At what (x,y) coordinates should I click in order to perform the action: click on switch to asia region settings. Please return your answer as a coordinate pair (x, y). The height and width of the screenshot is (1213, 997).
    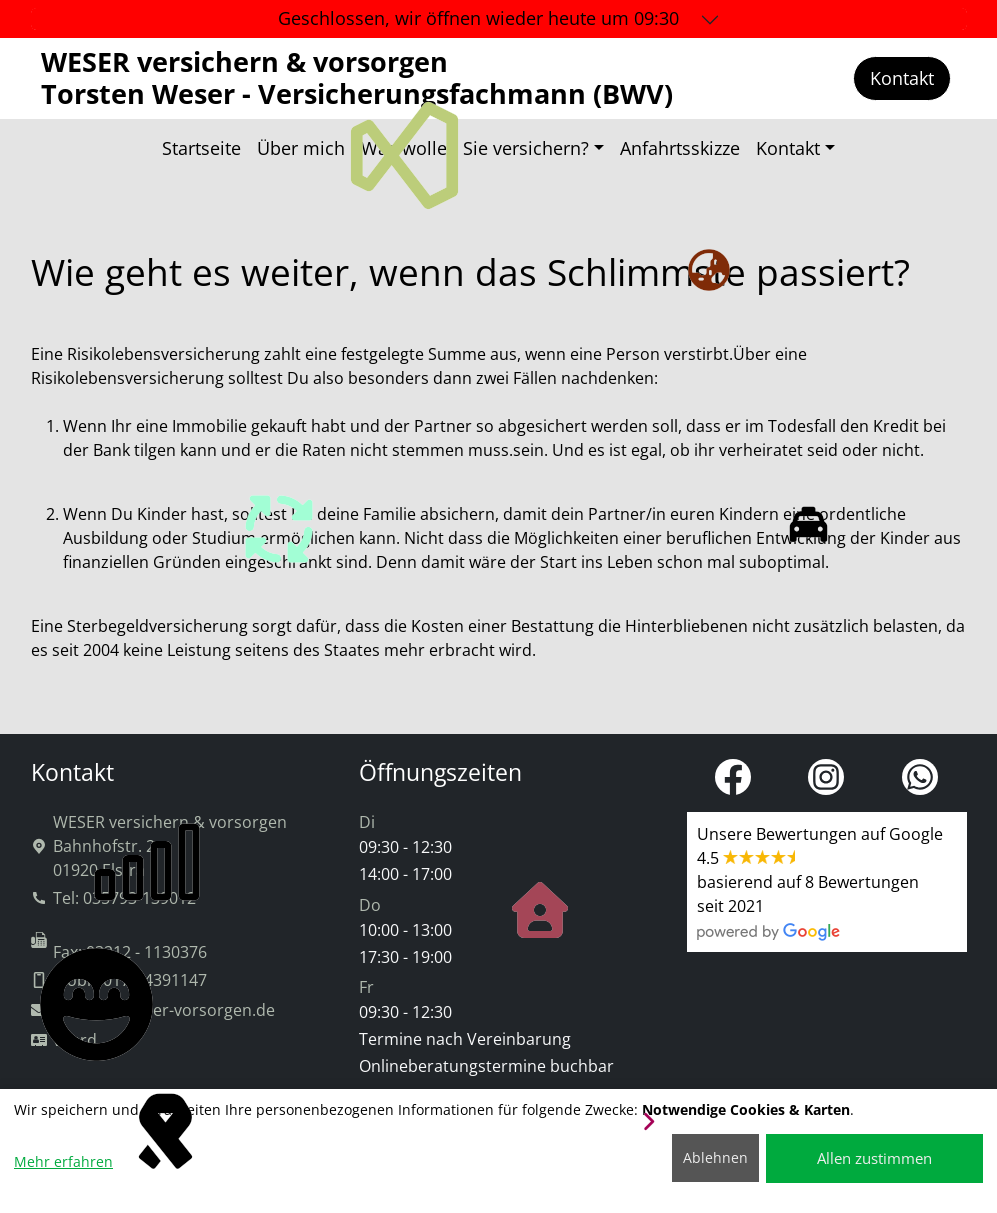
    Looking at the image, I should click on (709, 270).